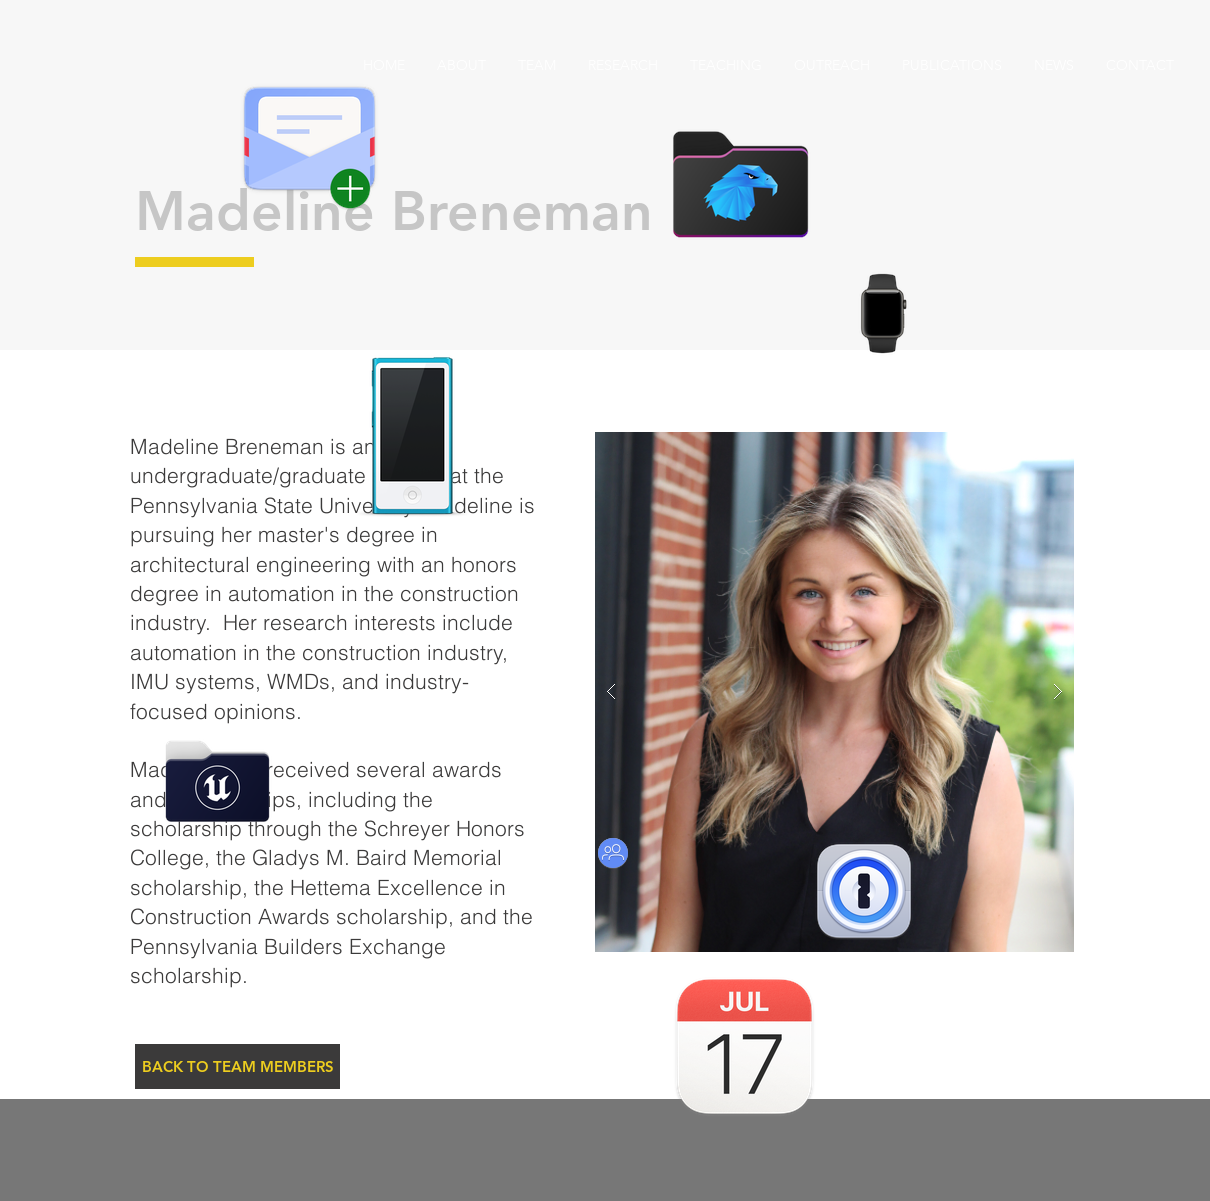  Describe the element at coordinates (217, 784) in the screenshot. I see `folder containing Unreal Engine project files` at that location.